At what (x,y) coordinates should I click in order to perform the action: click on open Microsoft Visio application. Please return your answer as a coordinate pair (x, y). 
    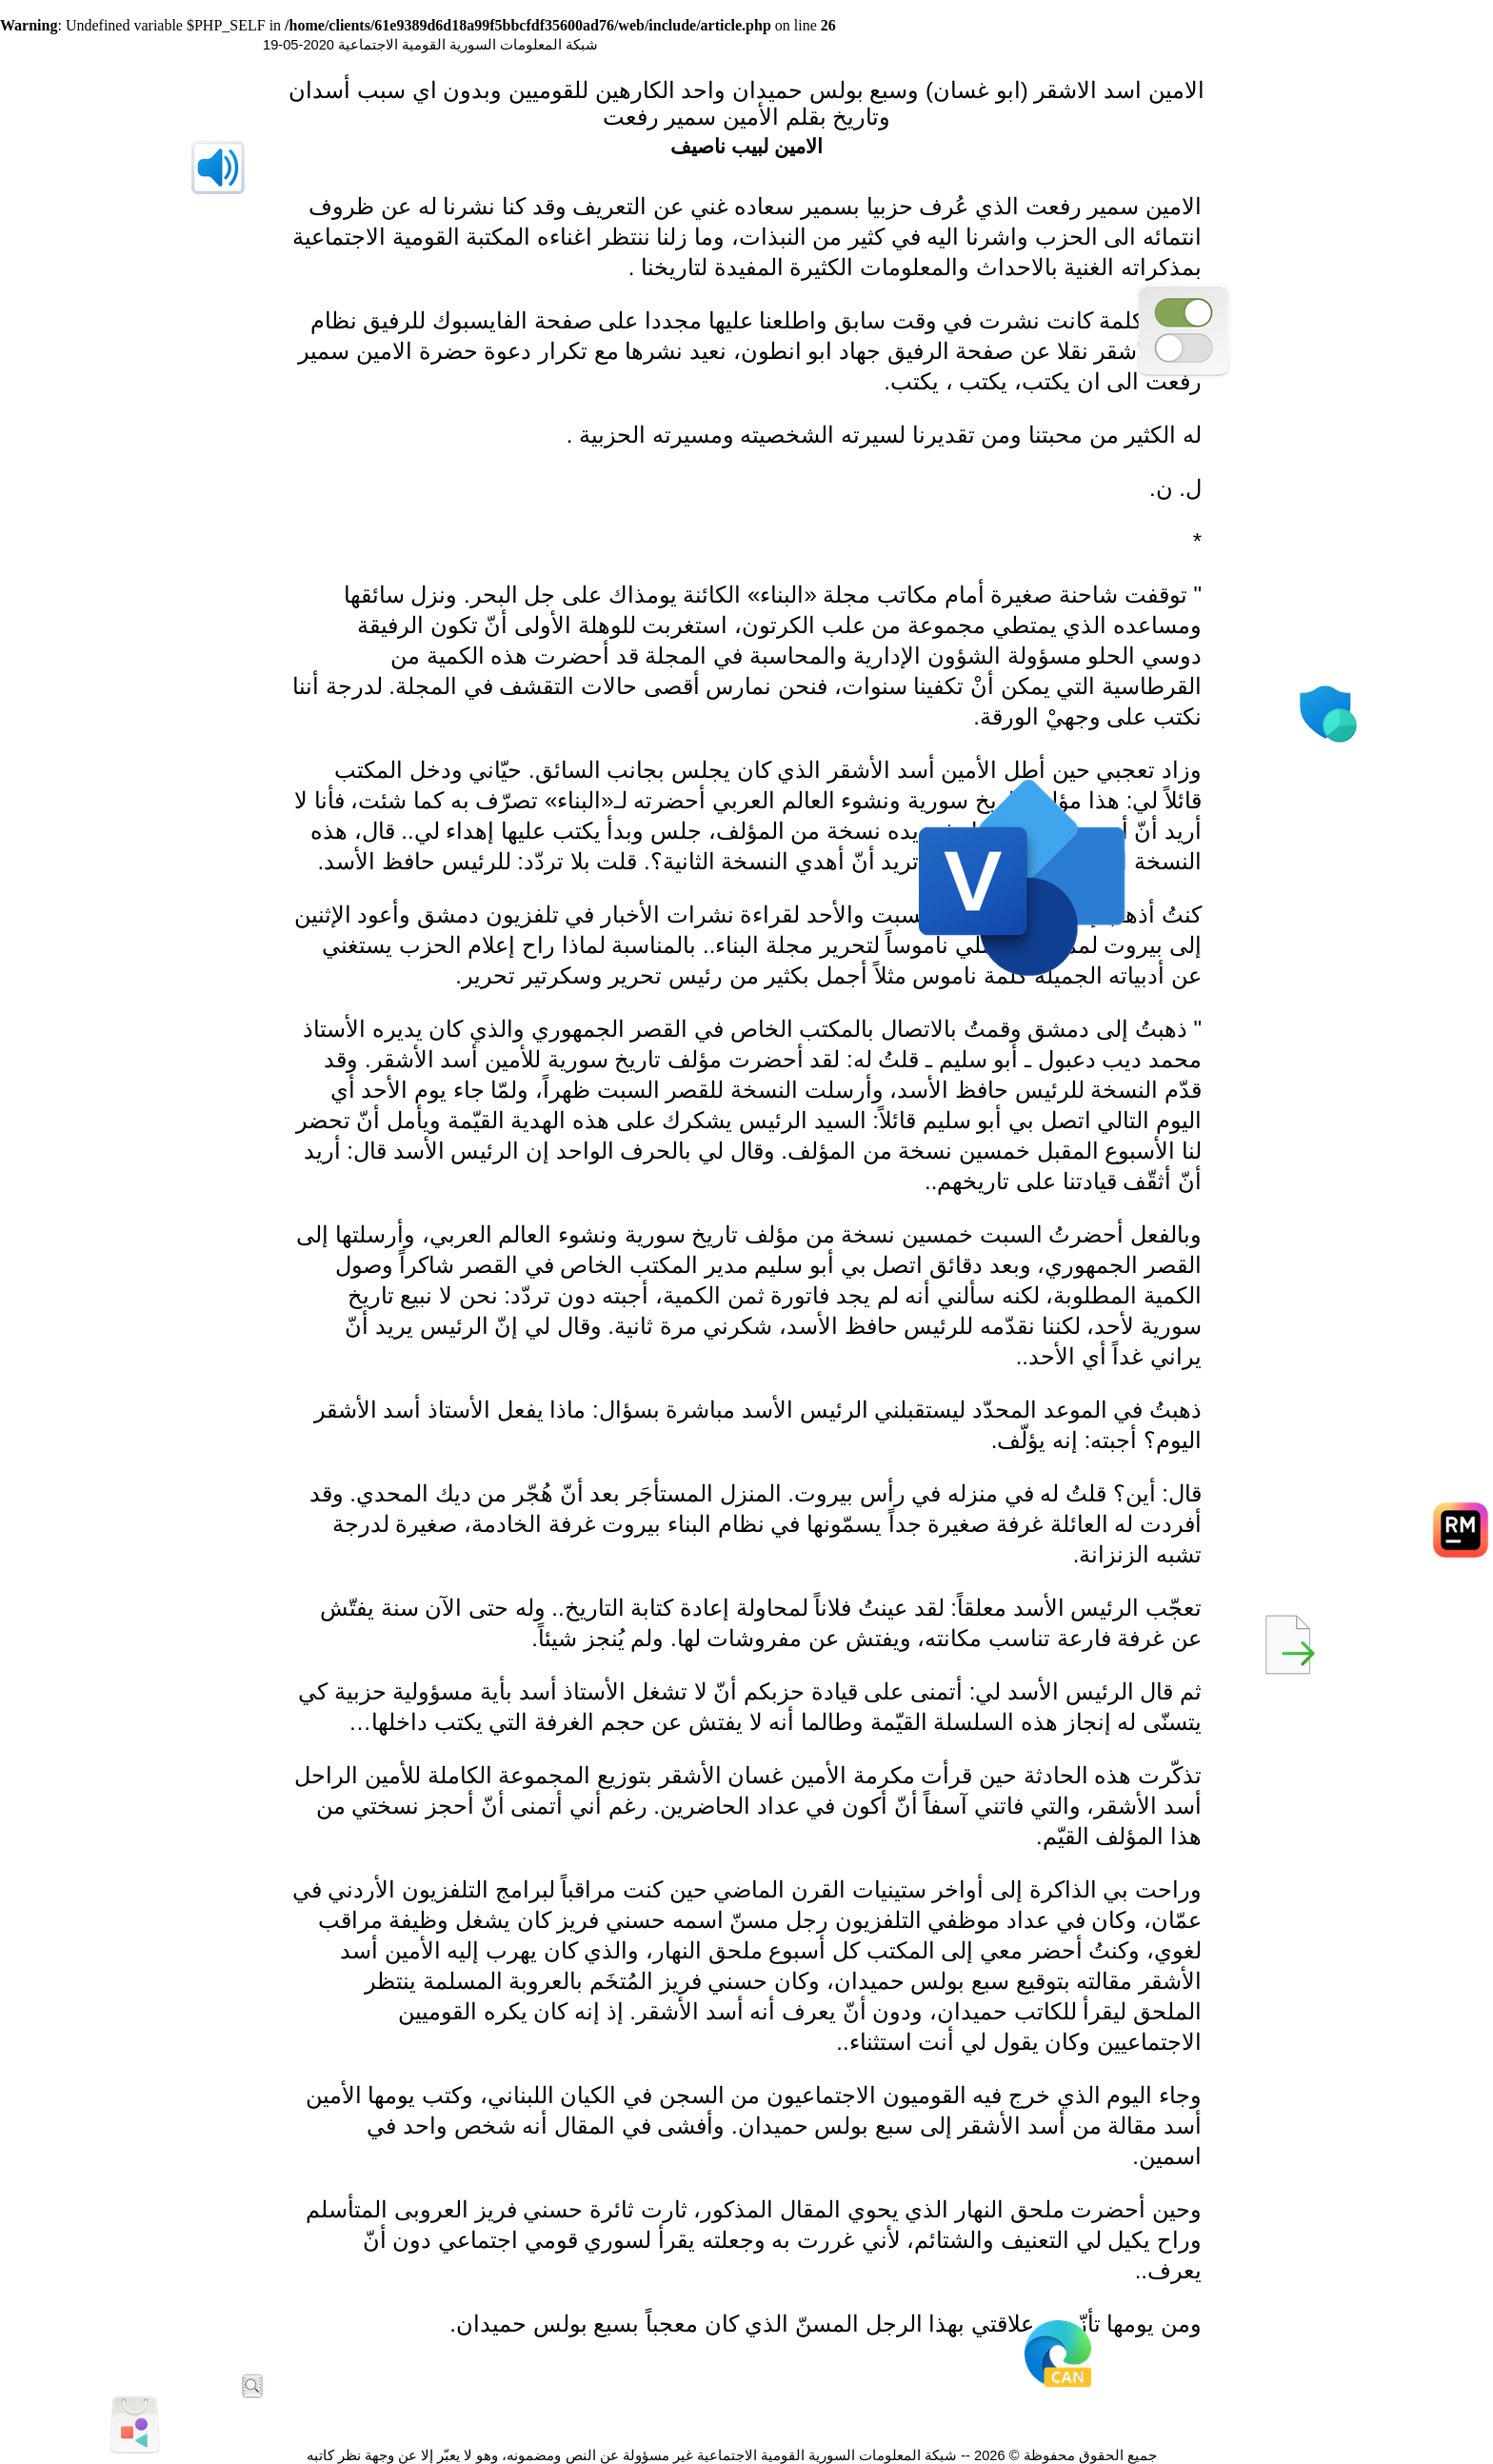
    Looking at the image, I should click on (1026, 881).